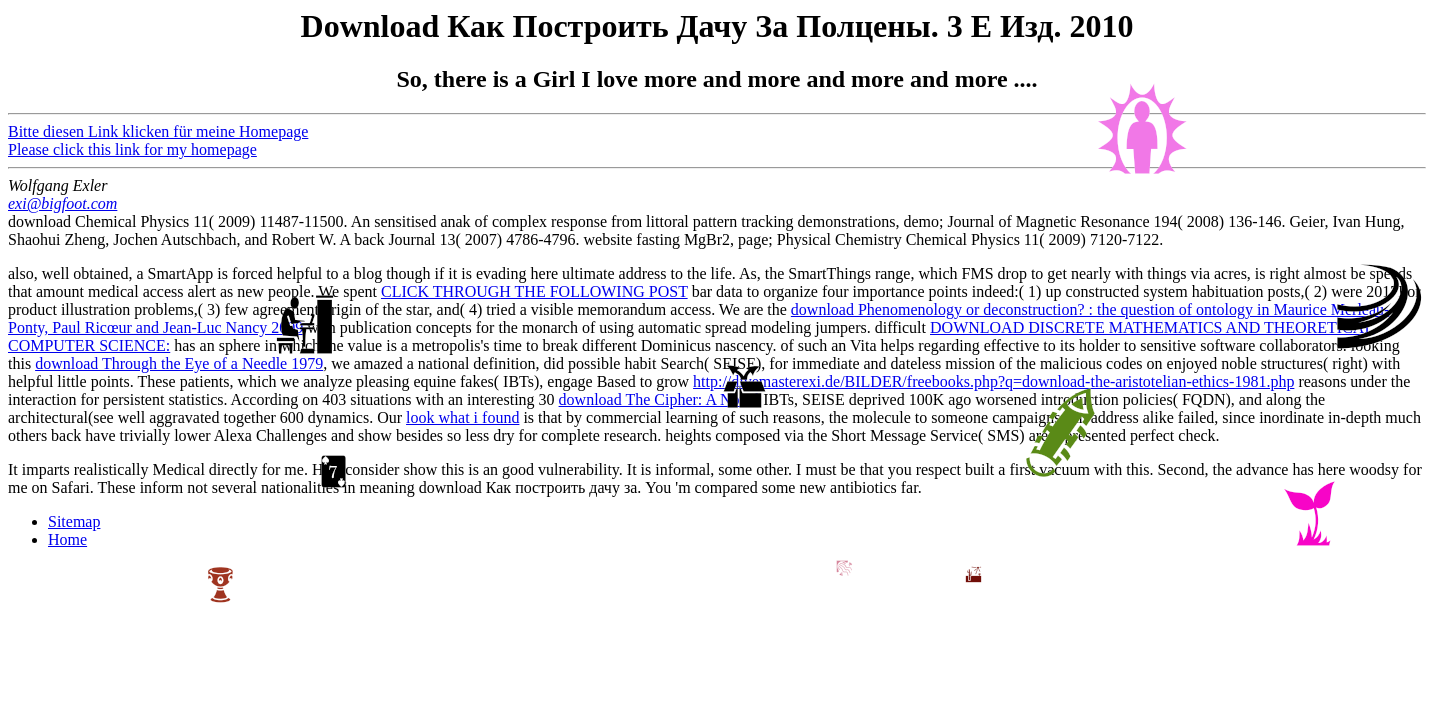 The width and height of the screenshot is (1434, 720). I want to click on indicates desert or arid climate zone, so click(973, 574).